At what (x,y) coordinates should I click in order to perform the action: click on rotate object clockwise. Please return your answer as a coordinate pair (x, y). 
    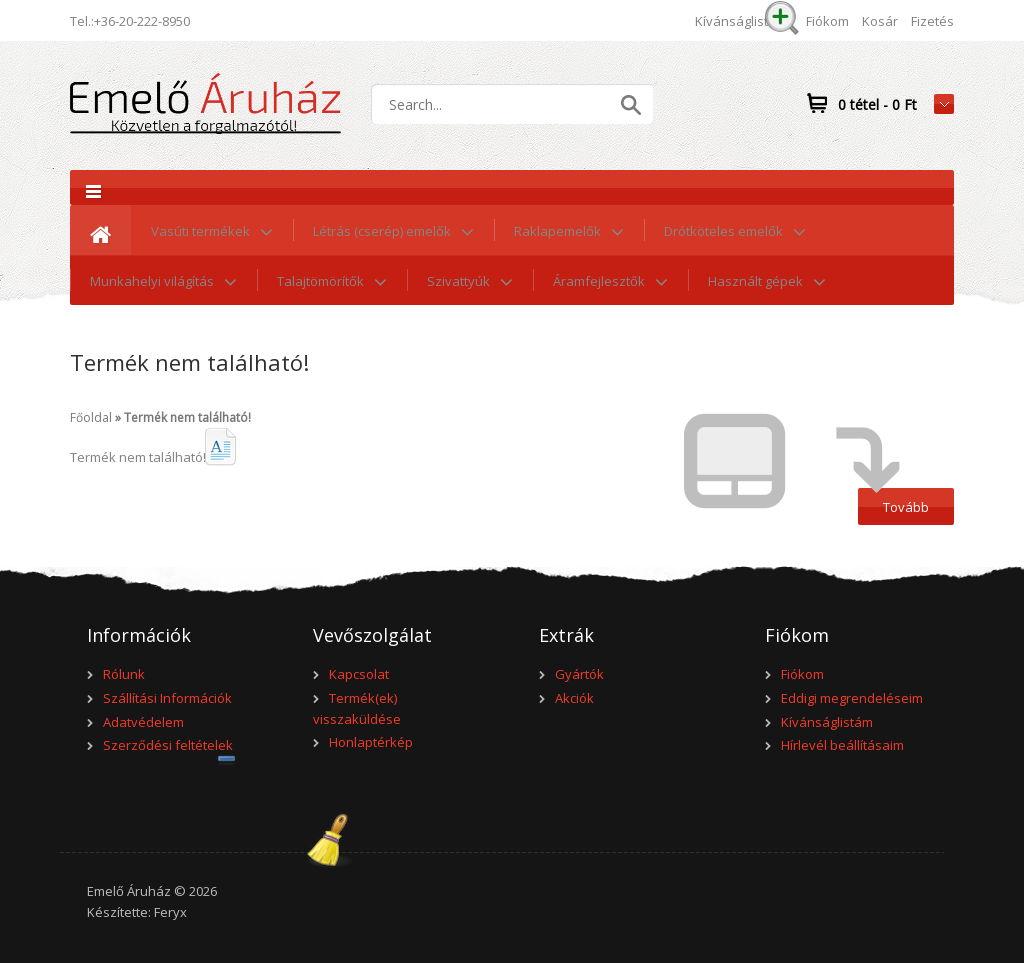
    Looking at the image, I should click on (865, 456).